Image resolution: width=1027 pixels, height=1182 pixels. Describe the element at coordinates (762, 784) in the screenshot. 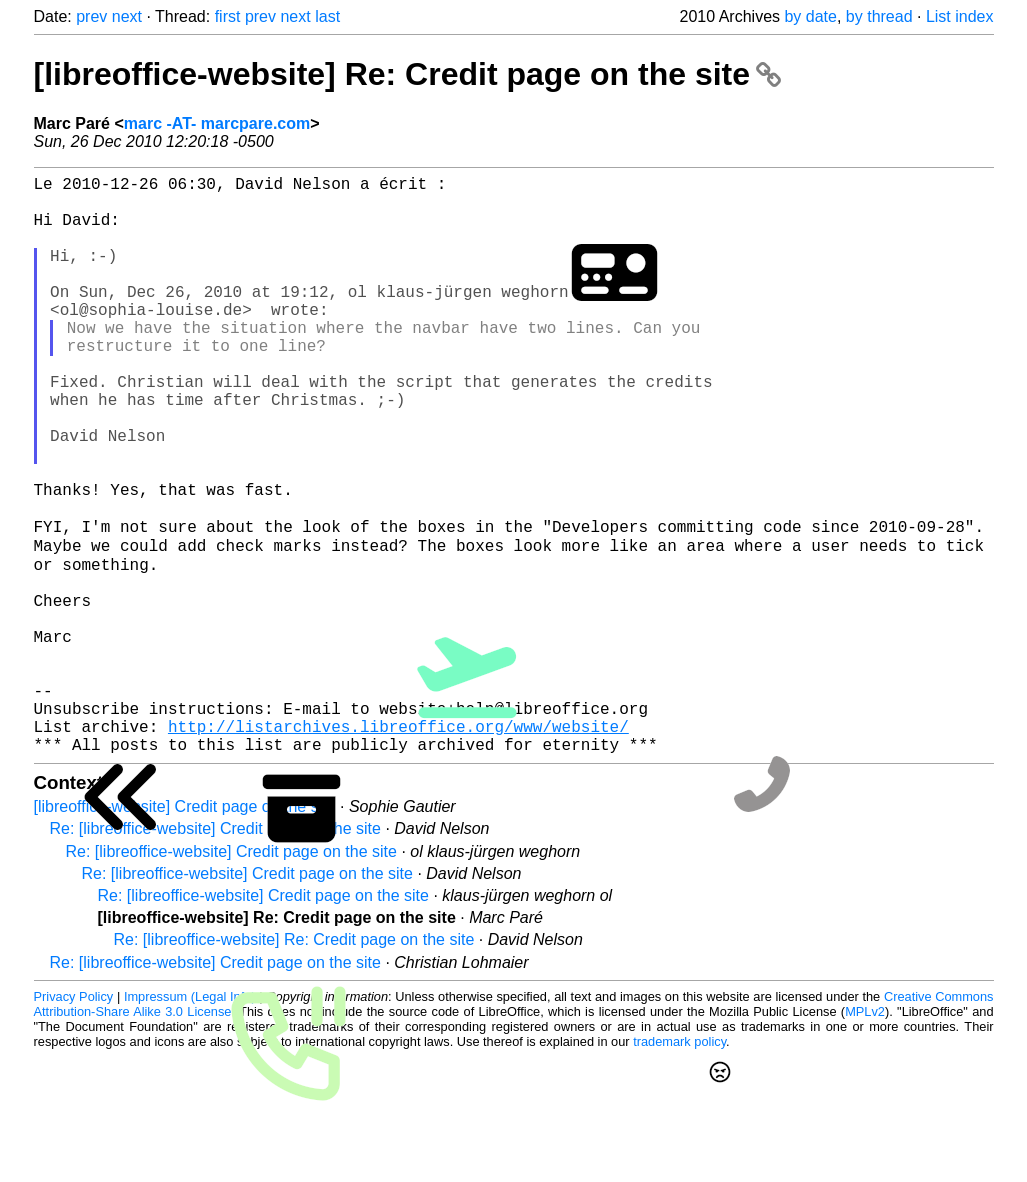

I see `make a phone call` at that location.